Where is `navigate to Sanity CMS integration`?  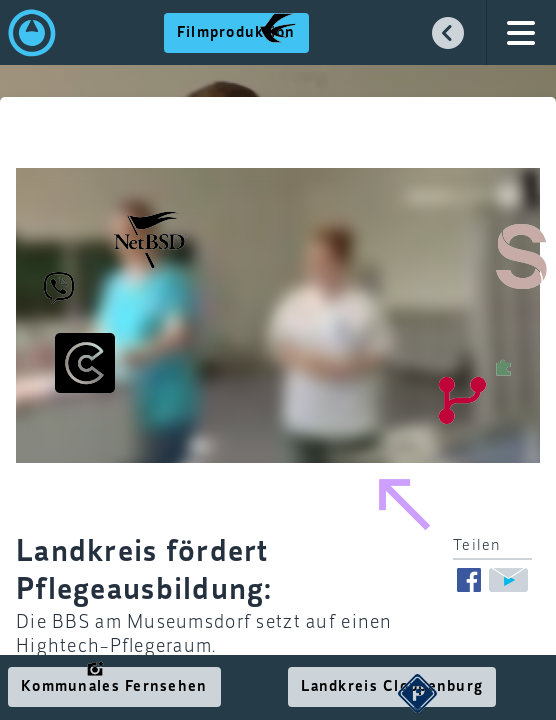
navigate to Sanity CMS integration is located at coordinates (521, 256).